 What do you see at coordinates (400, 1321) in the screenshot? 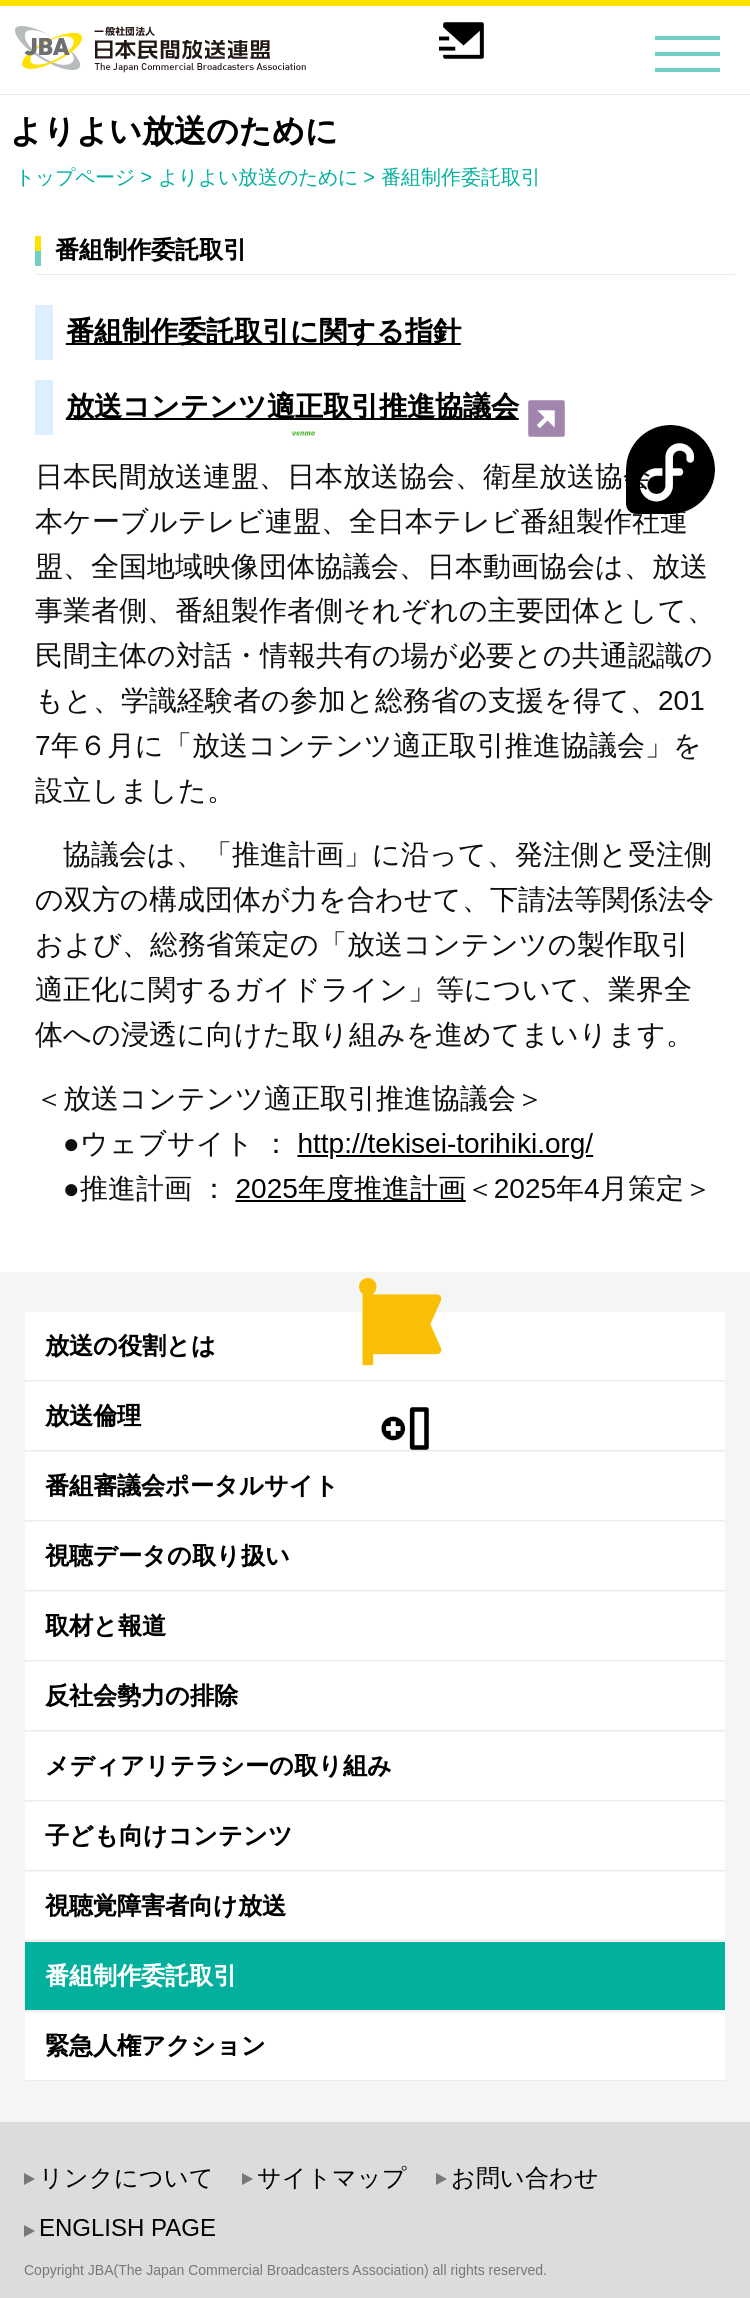
I see `font awesome brand logo` at bounding box center [400, 1321].